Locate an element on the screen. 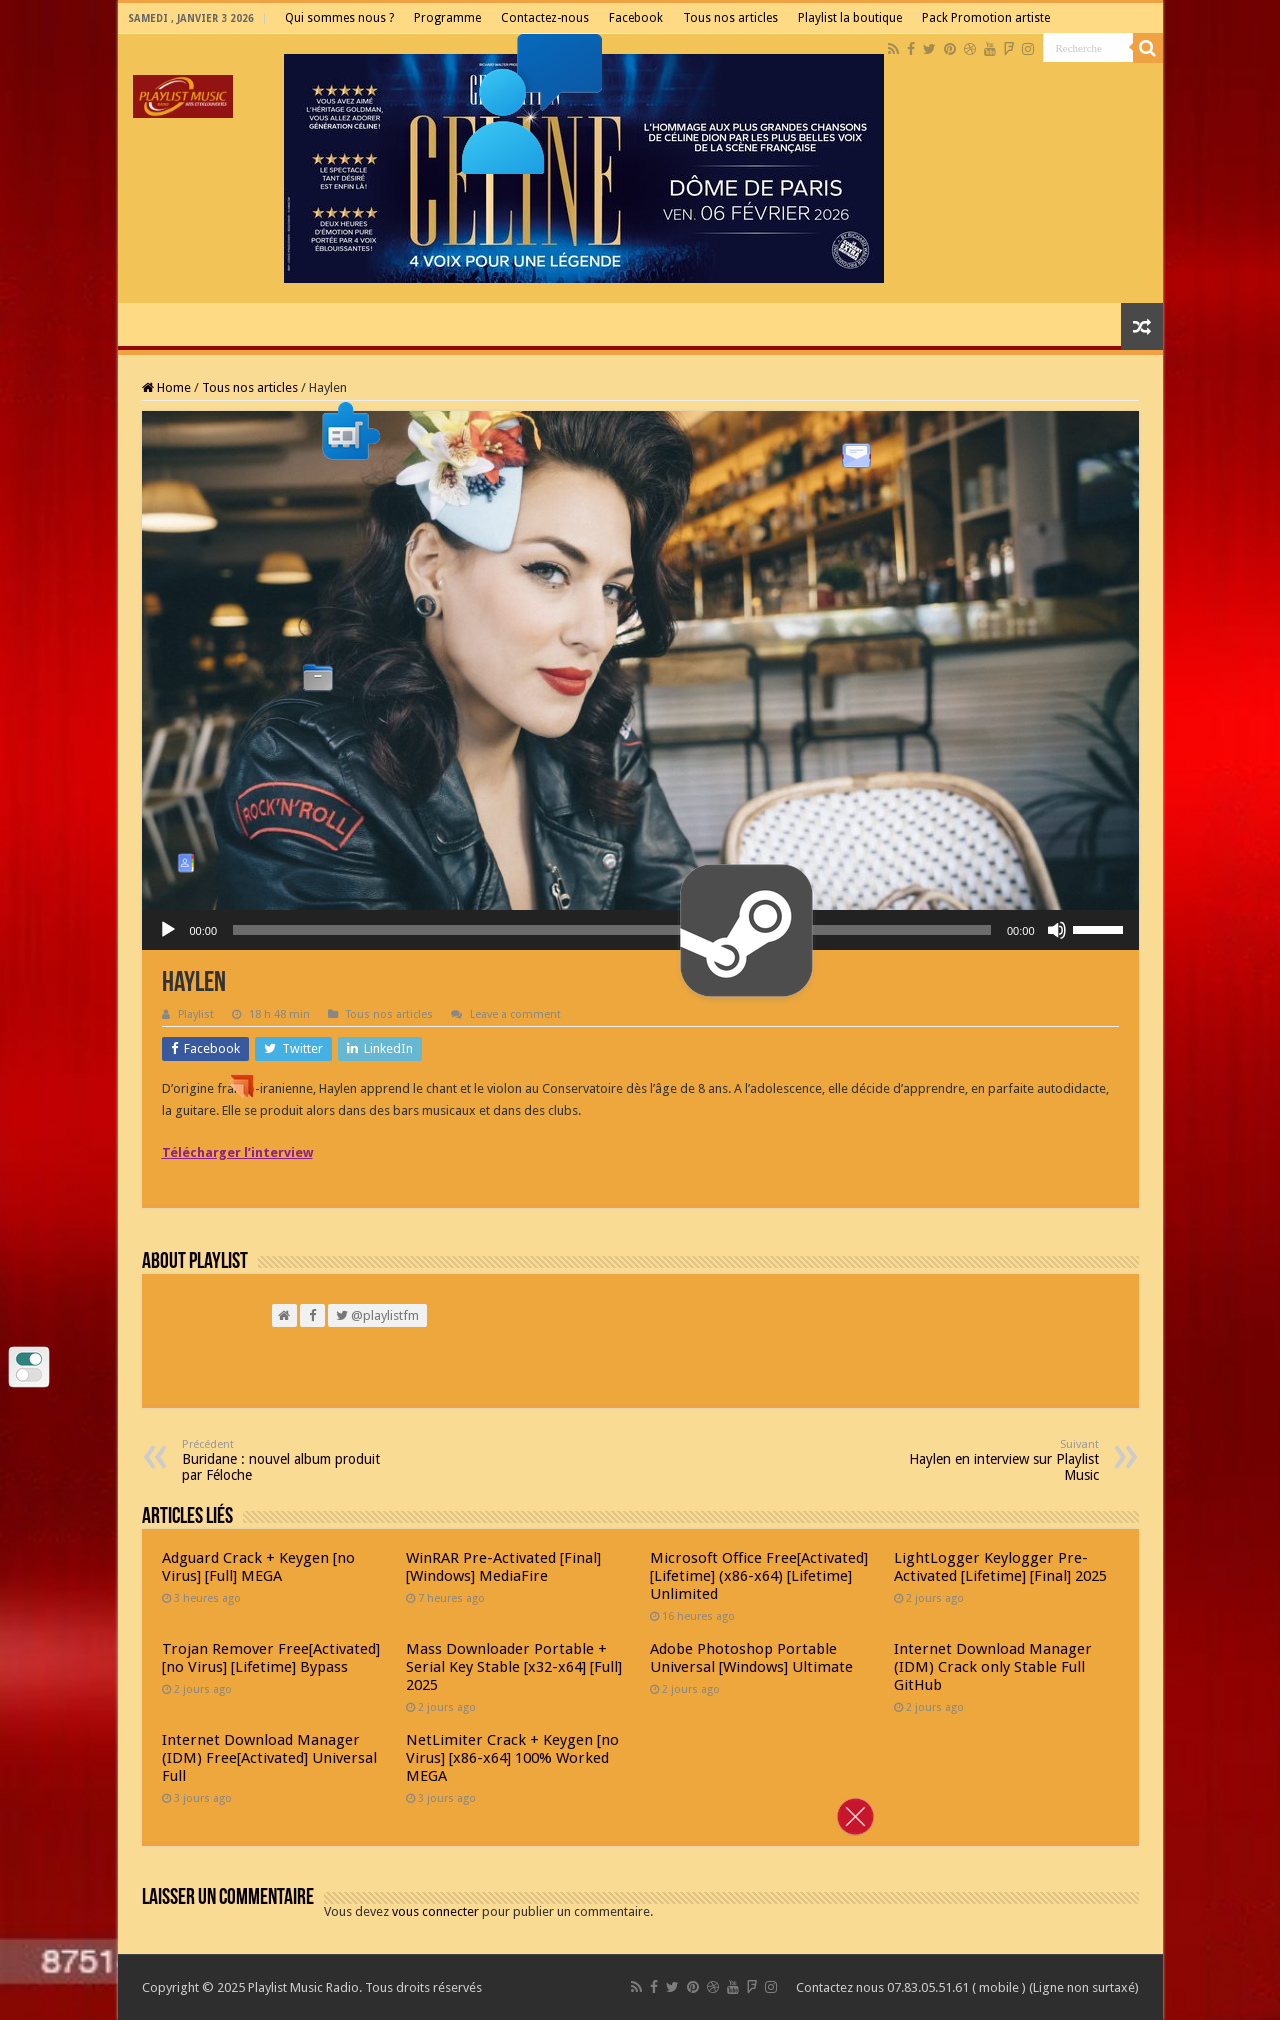 This screenshot has height=2020, width=1280. indicates a sync error with a shared file or folder is located at coordinates (855, 1816).